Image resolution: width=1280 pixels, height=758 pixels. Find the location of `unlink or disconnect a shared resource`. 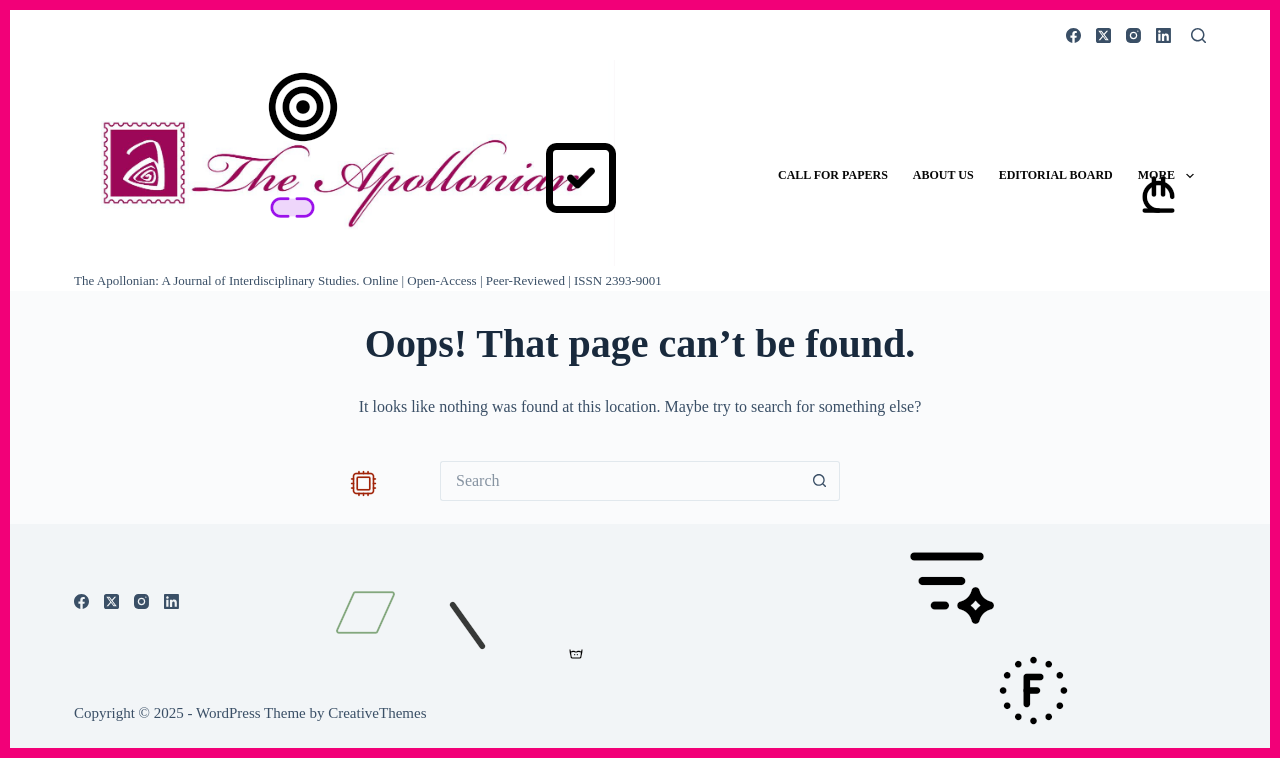

unlink or disconnect a shared resource is located at coordinates (292, 207).